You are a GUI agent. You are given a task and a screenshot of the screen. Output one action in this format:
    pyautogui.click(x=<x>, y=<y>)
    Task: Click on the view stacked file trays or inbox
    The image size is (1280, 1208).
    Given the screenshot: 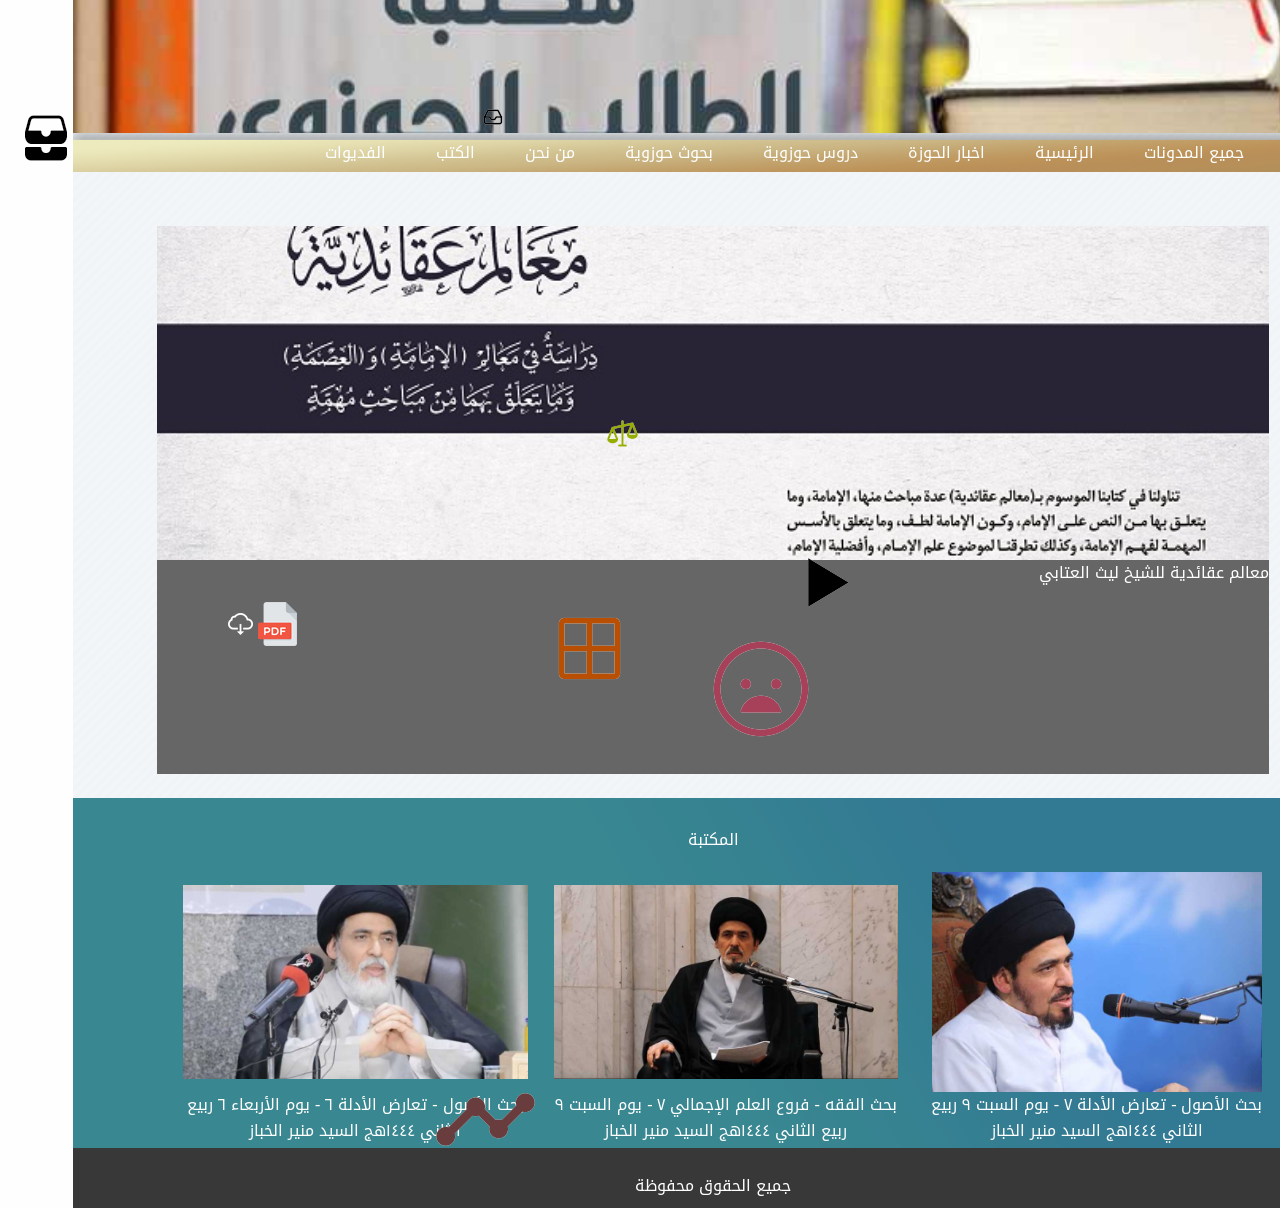 What is the action you would take?
    pyautogui.click(x=46, y=138)
    